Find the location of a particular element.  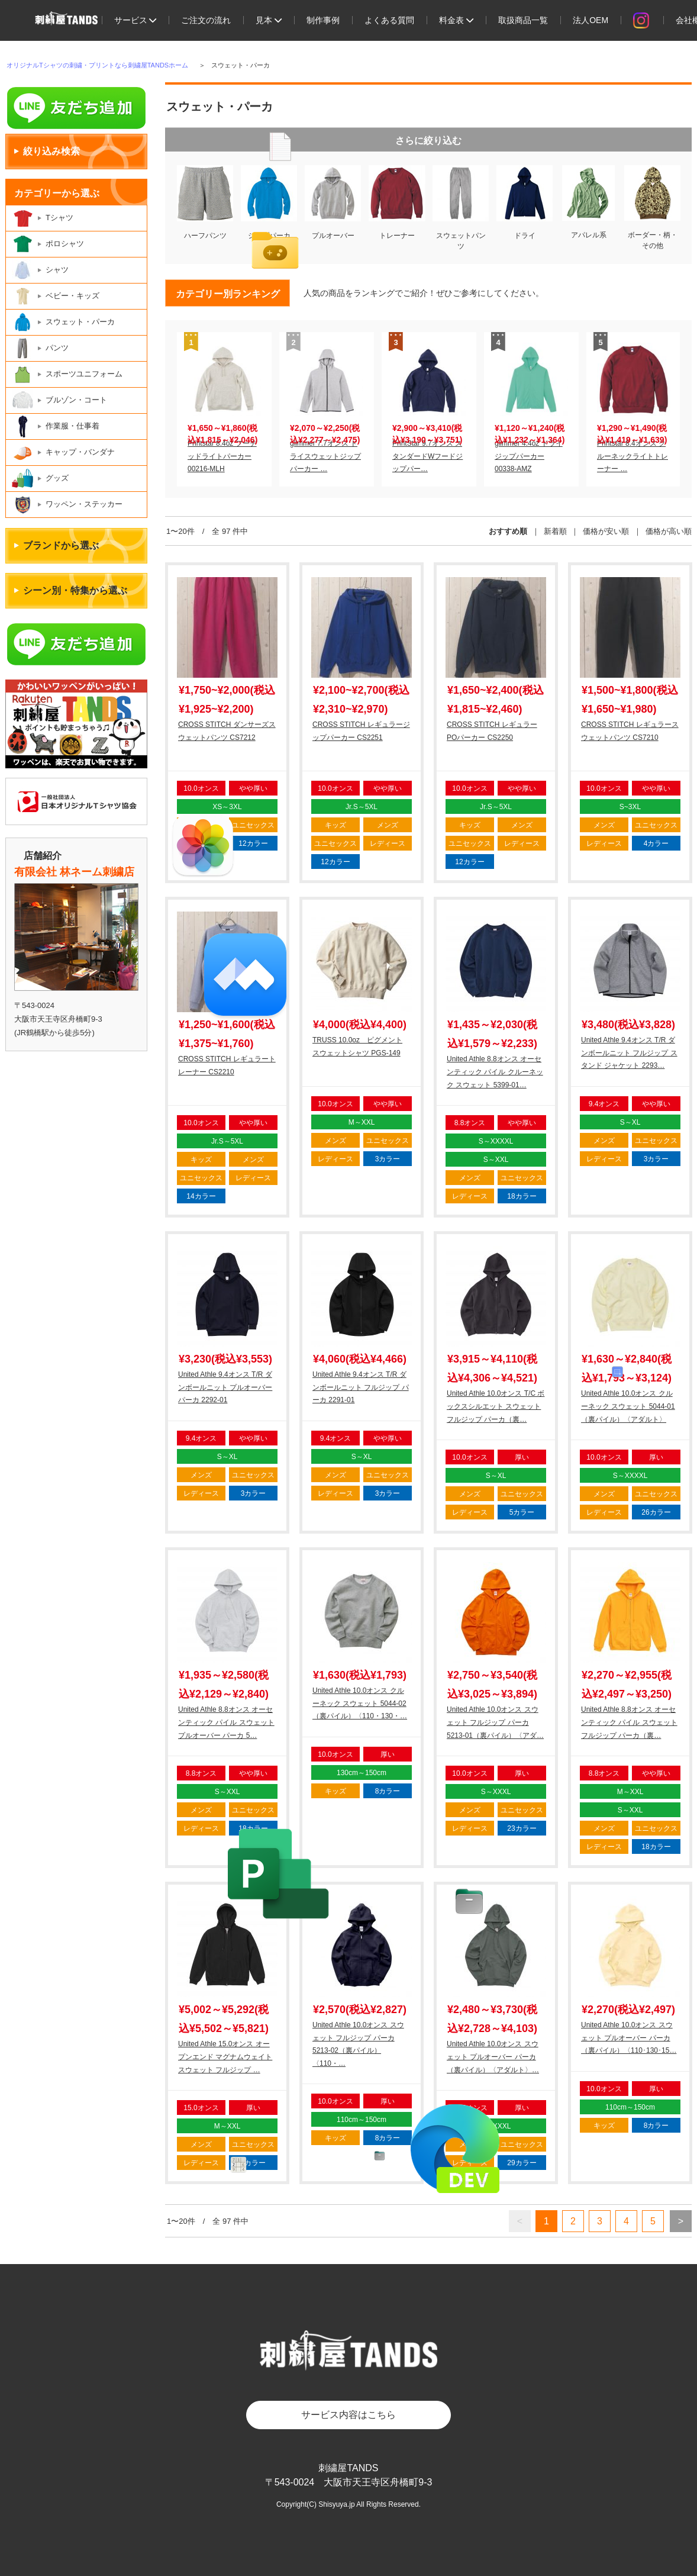

launch the sudoku puzzle game is located at coordinates (238, 2165).